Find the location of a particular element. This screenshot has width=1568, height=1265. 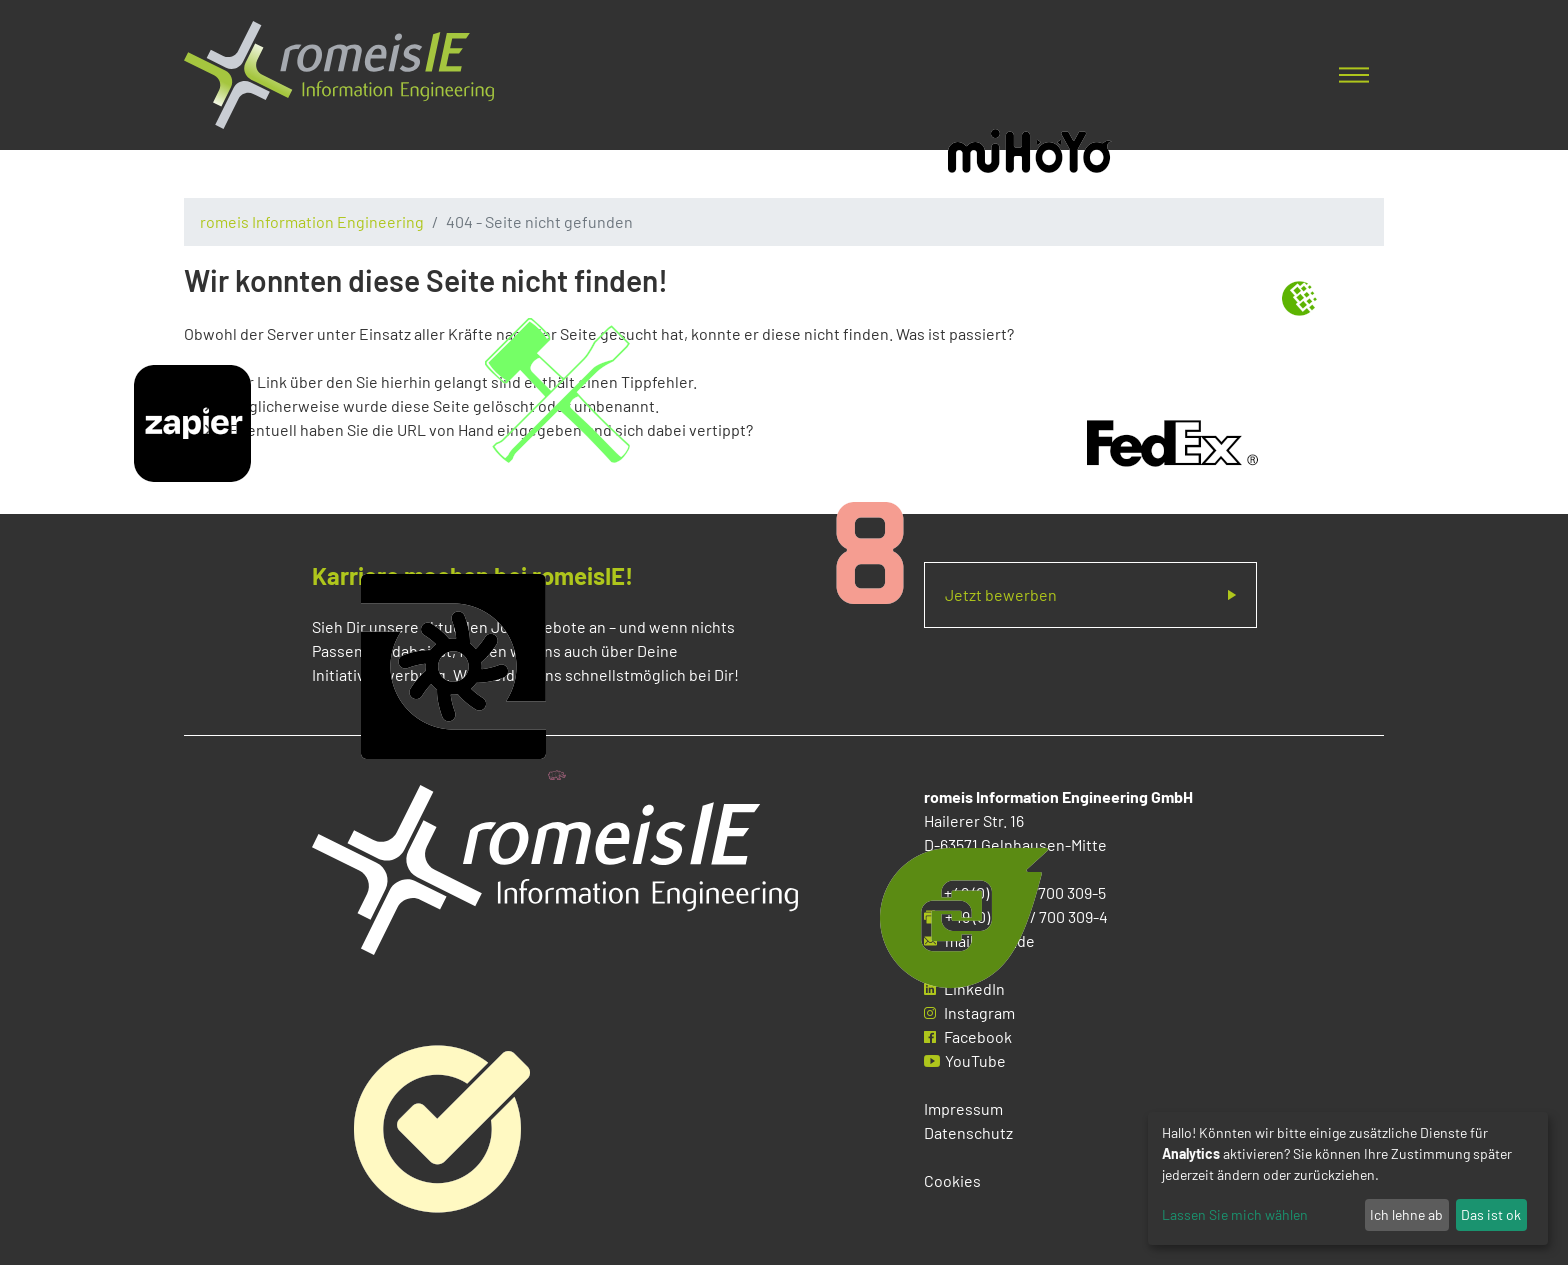

open Google Tasks app is located at coordinates (442, 1129).